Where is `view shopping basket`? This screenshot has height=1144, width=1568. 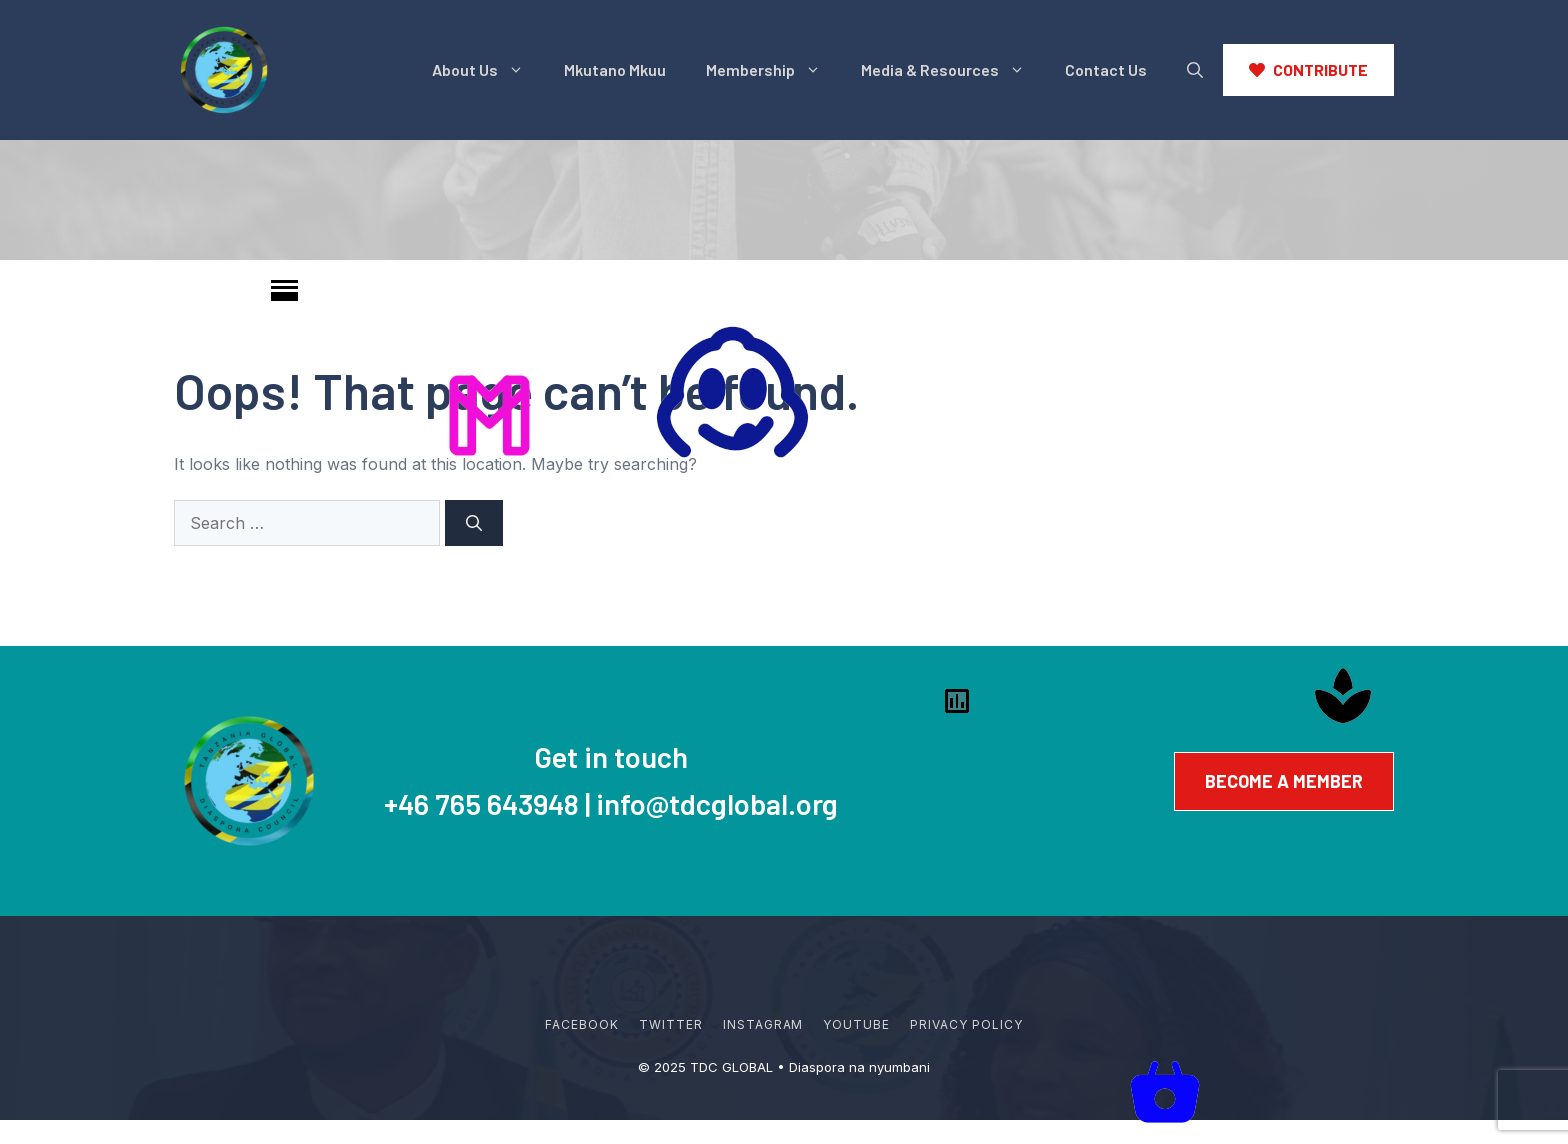 view shopping basket is located at coordinates (1165, 1092).